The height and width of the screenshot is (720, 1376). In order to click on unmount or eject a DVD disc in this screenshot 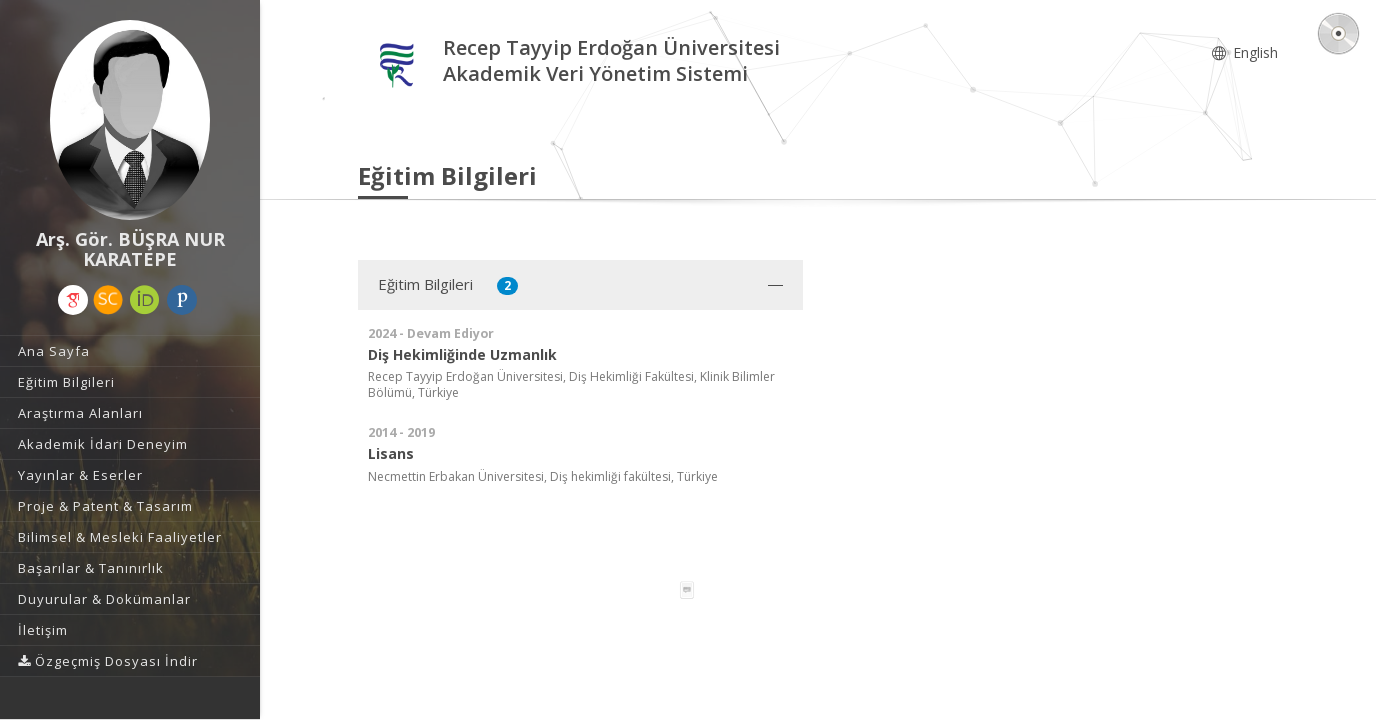, I will do `click(1338, 33)`.